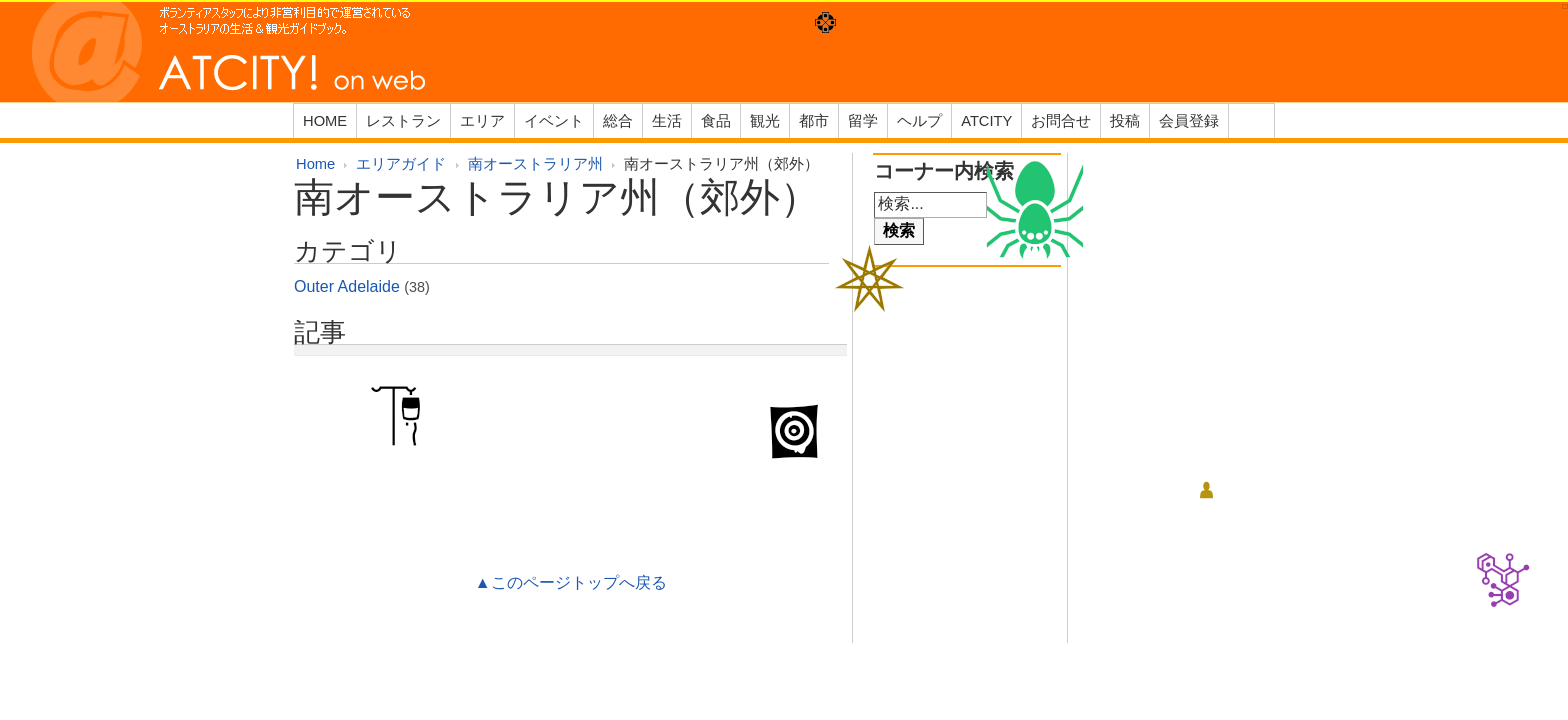 This screenshot has width=1568, height=720. Describe the element at coordinates (1206, 489) in the screenshot. I see `view your character profile` at that location.